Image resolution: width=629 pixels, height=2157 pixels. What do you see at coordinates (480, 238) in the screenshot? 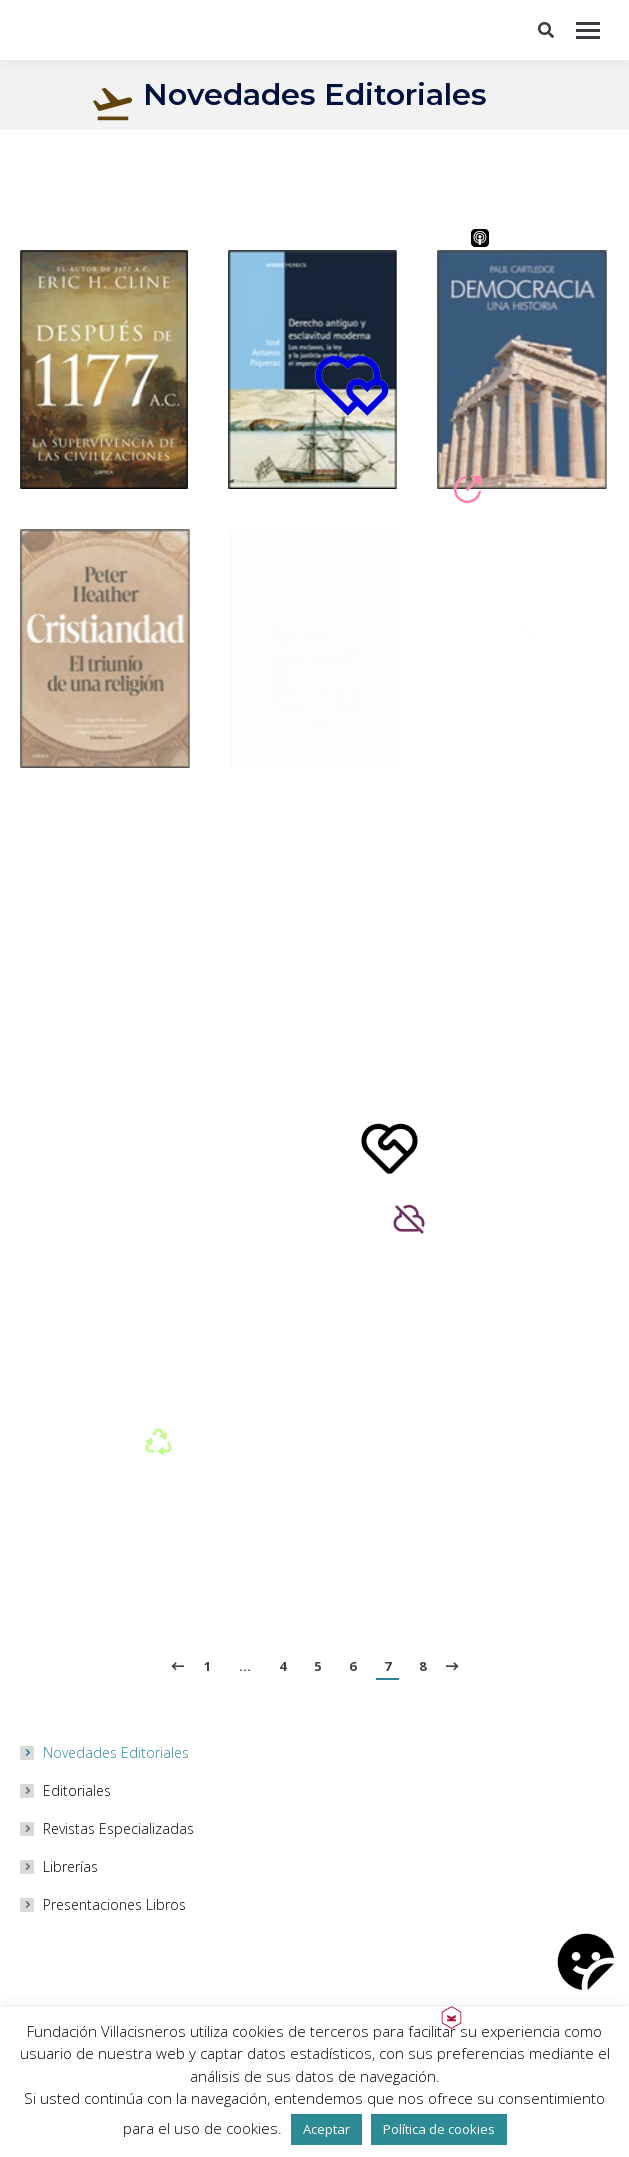
I see `open apple podcasts app` at bounding box center [480, 238].